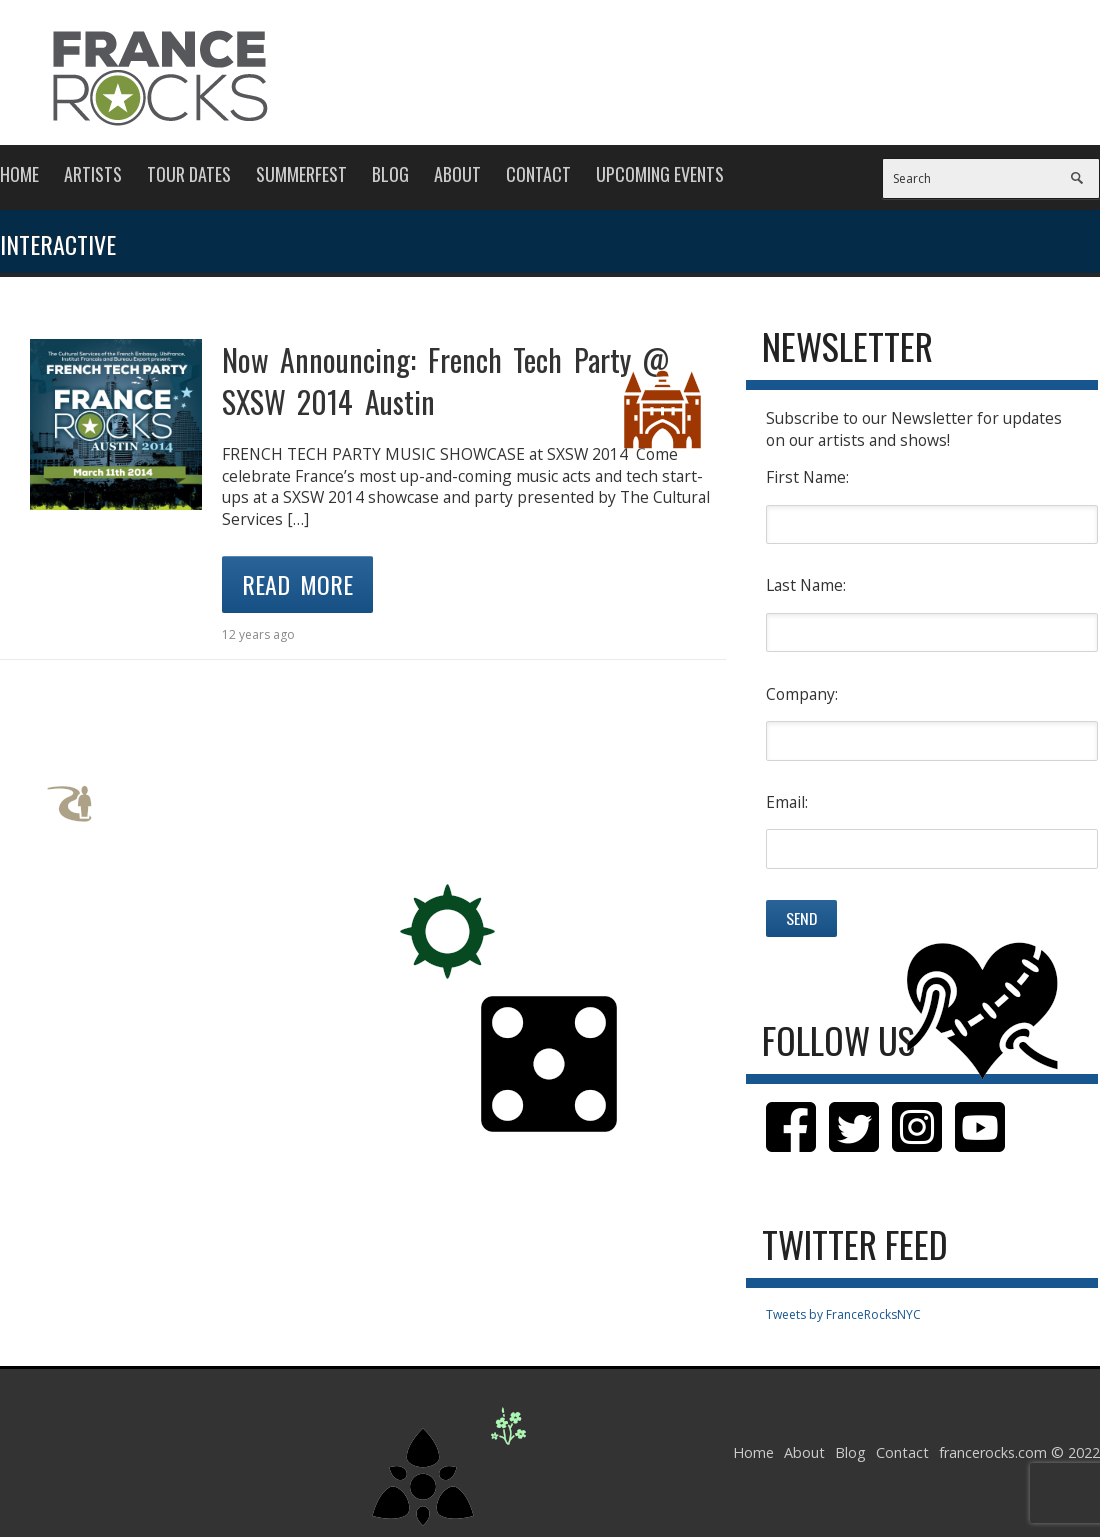 The height and width of the screenshot is (1537, 1100). I want to click on flax plant icon for crafting or farming games, so click(508, 1425).